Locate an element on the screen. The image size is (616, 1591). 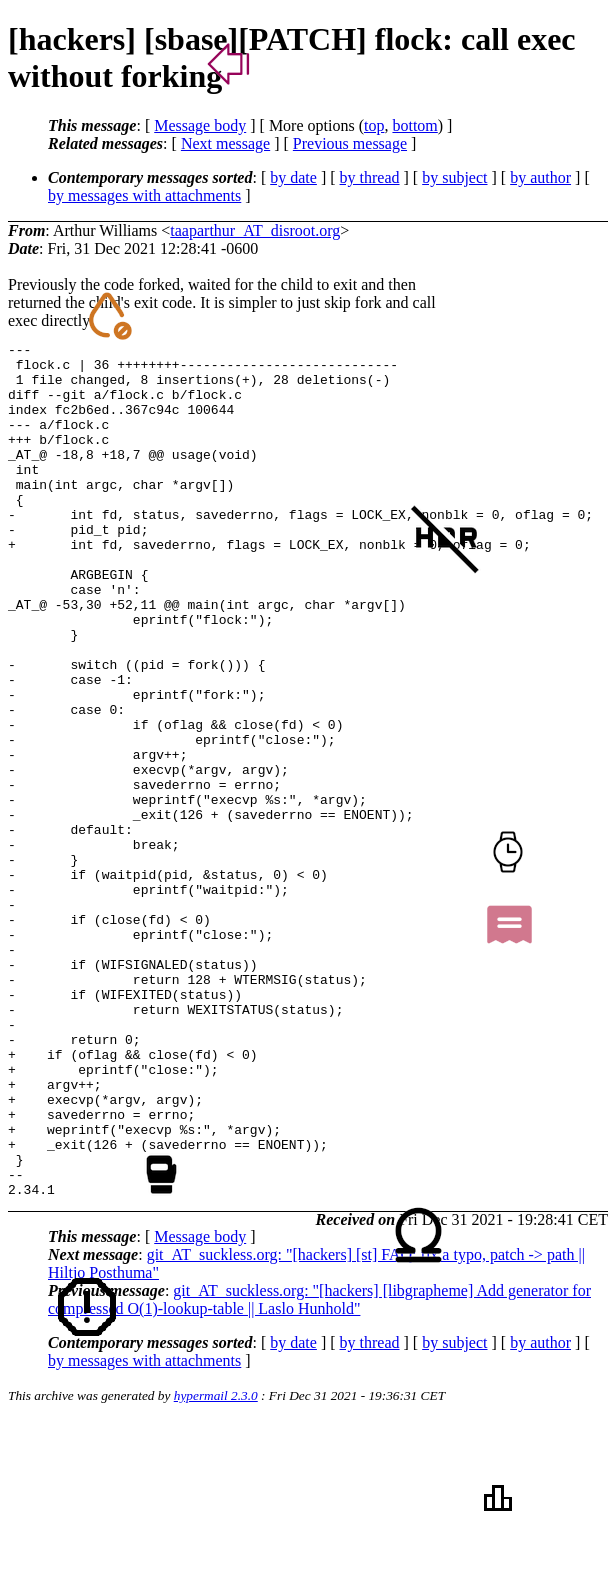
view time or clock settings is located at coordinates (508, 852).